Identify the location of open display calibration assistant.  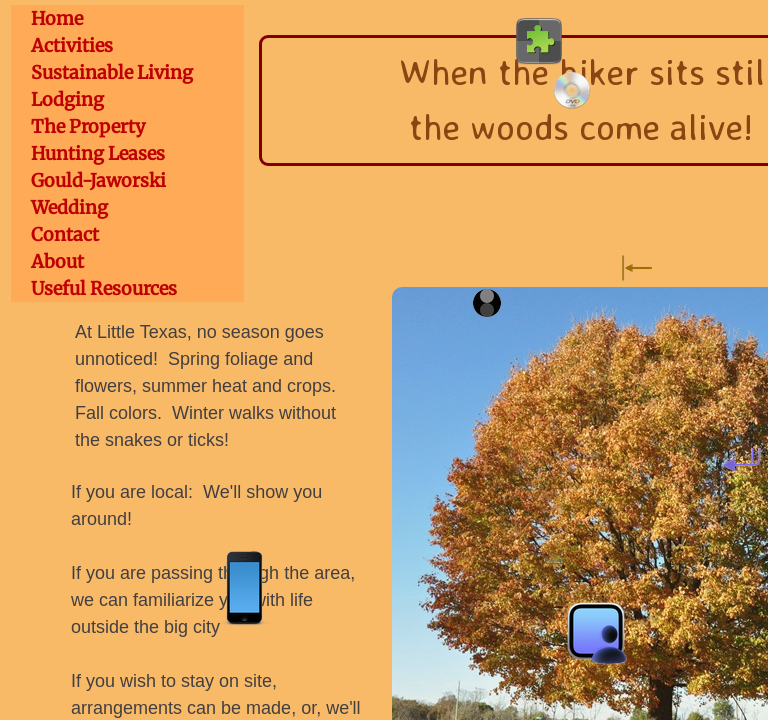
(487, 303).